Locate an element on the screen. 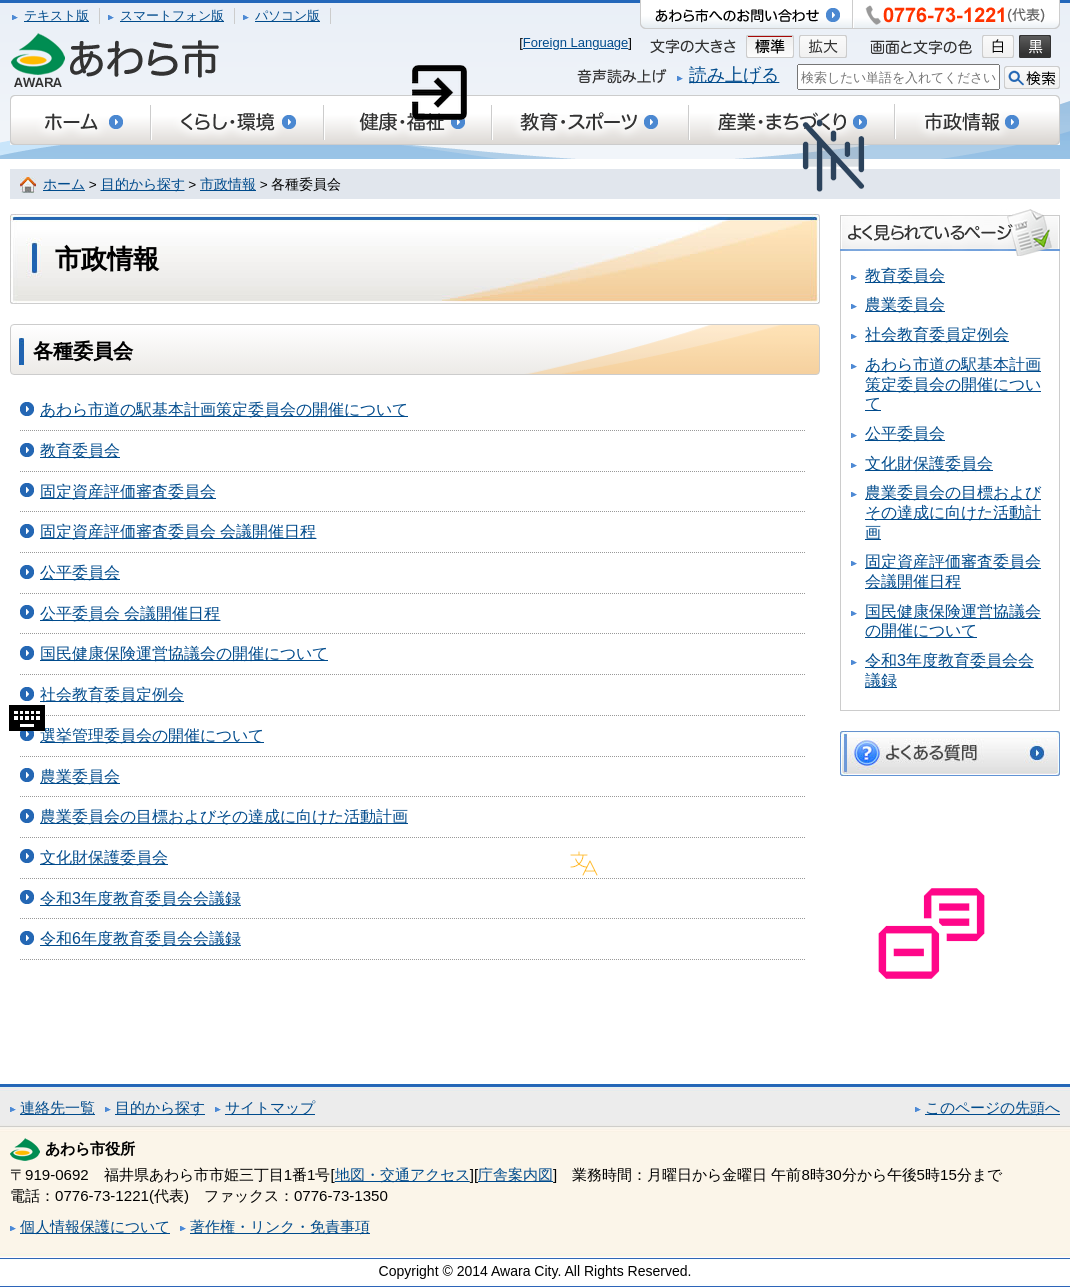 This screenshot has height=1287, width=1070. log out of the current session is located at coordinates (439, 92).